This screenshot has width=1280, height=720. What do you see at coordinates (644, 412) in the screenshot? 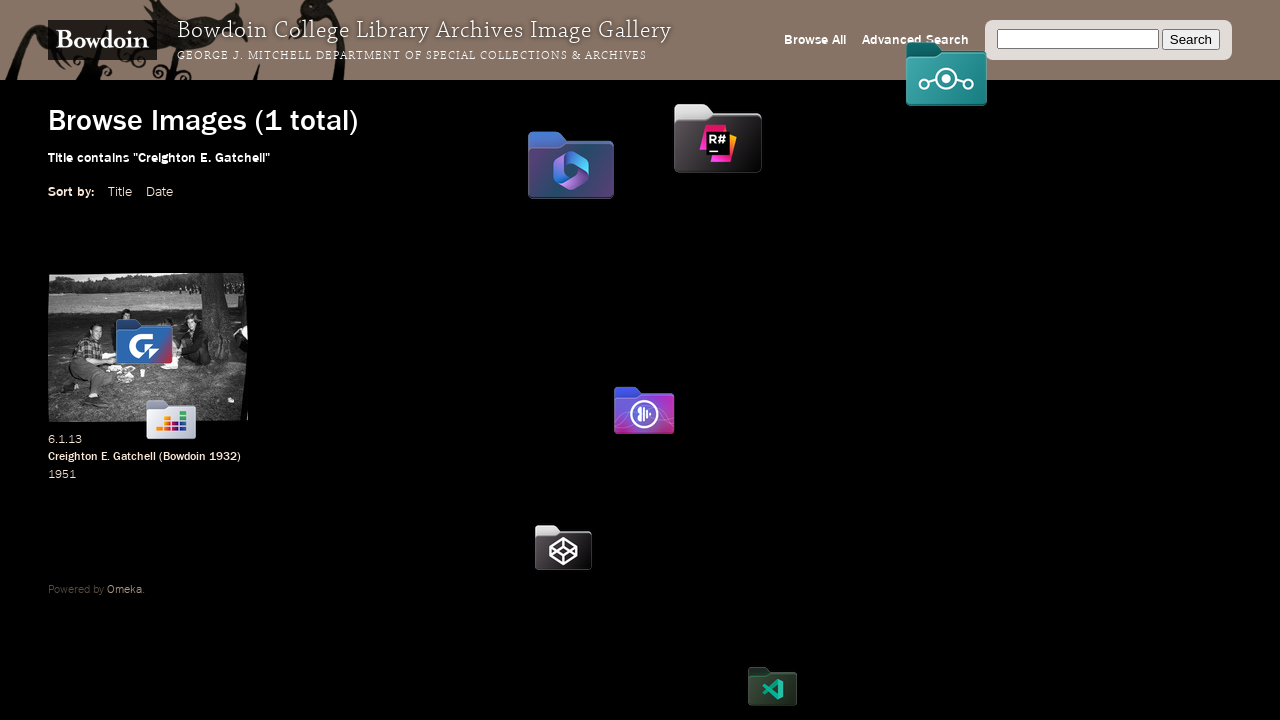
I see `open folder containing Anghami music files` at bounding box center [644, 412].